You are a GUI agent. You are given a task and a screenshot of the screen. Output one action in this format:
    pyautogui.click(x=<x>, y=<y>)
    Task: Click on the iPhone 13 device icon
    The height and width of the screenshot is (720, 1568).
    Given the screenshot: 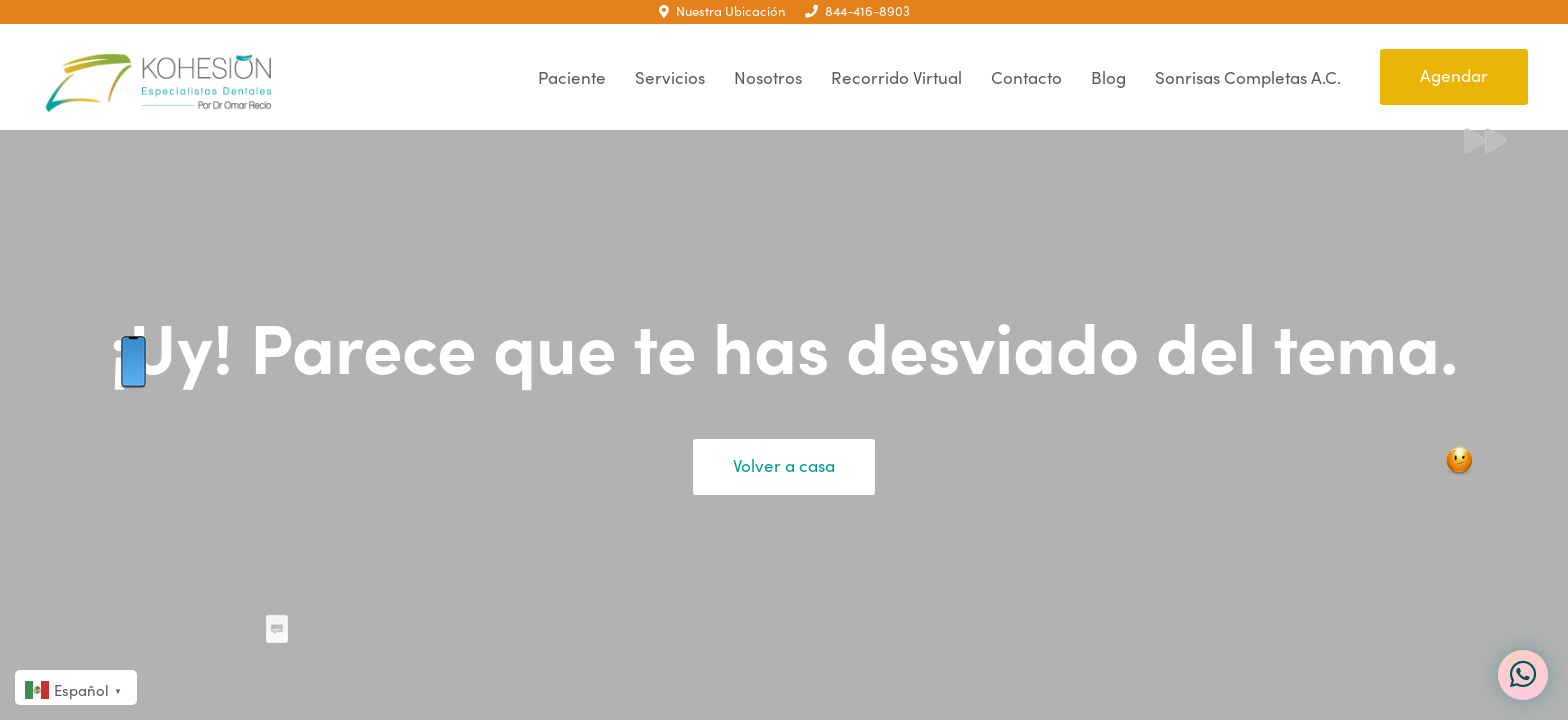 What is the action you would take?
    pyautogui.click(x=133, y=362)
    